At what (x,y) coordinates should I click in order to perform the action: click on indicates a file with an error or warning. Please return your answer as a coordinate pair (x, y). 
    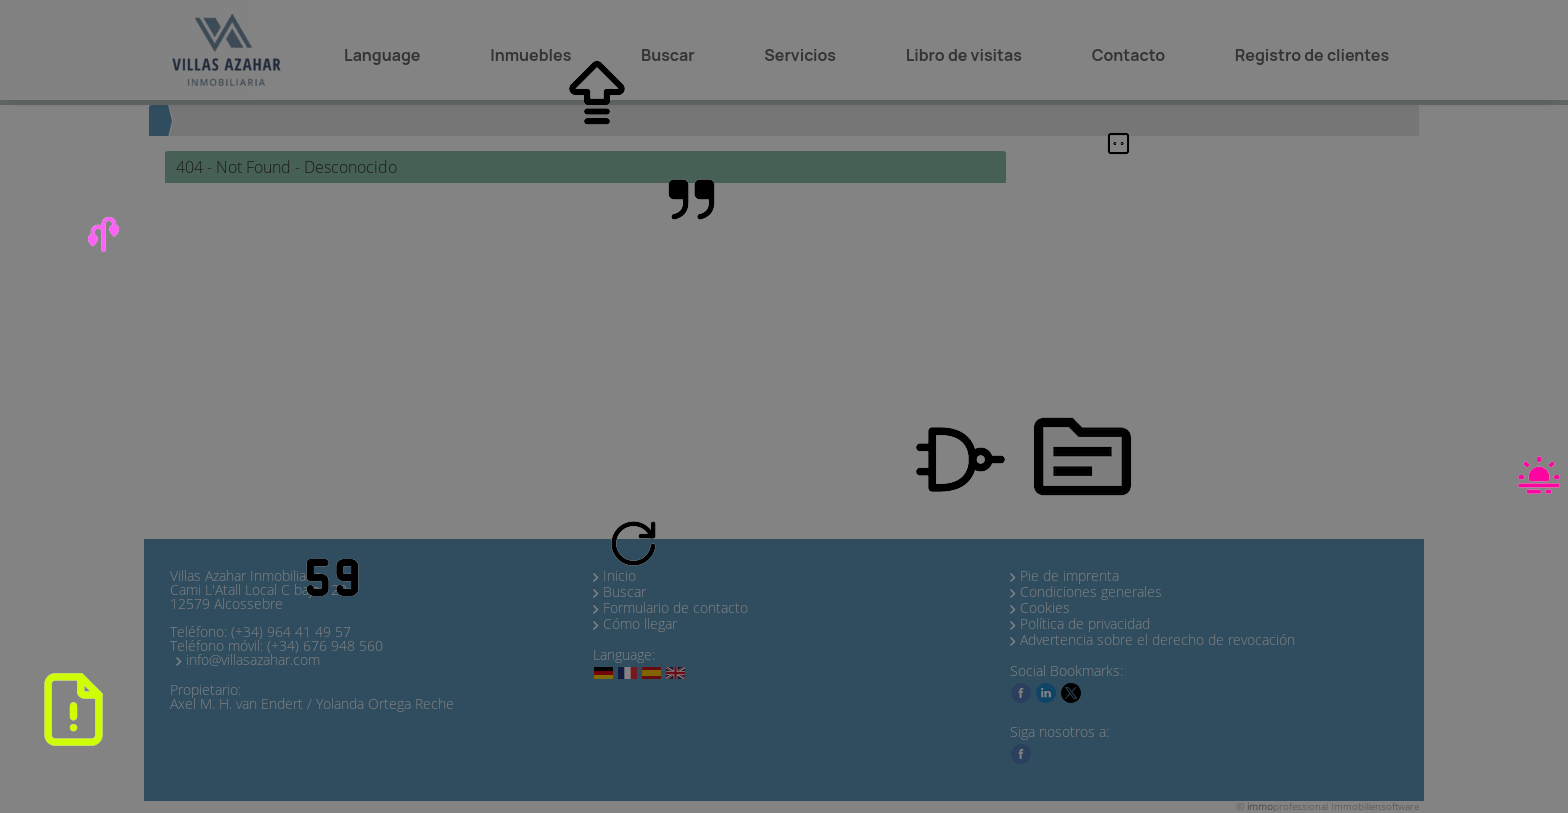
    Looking at the image, I should click on (73, 709).